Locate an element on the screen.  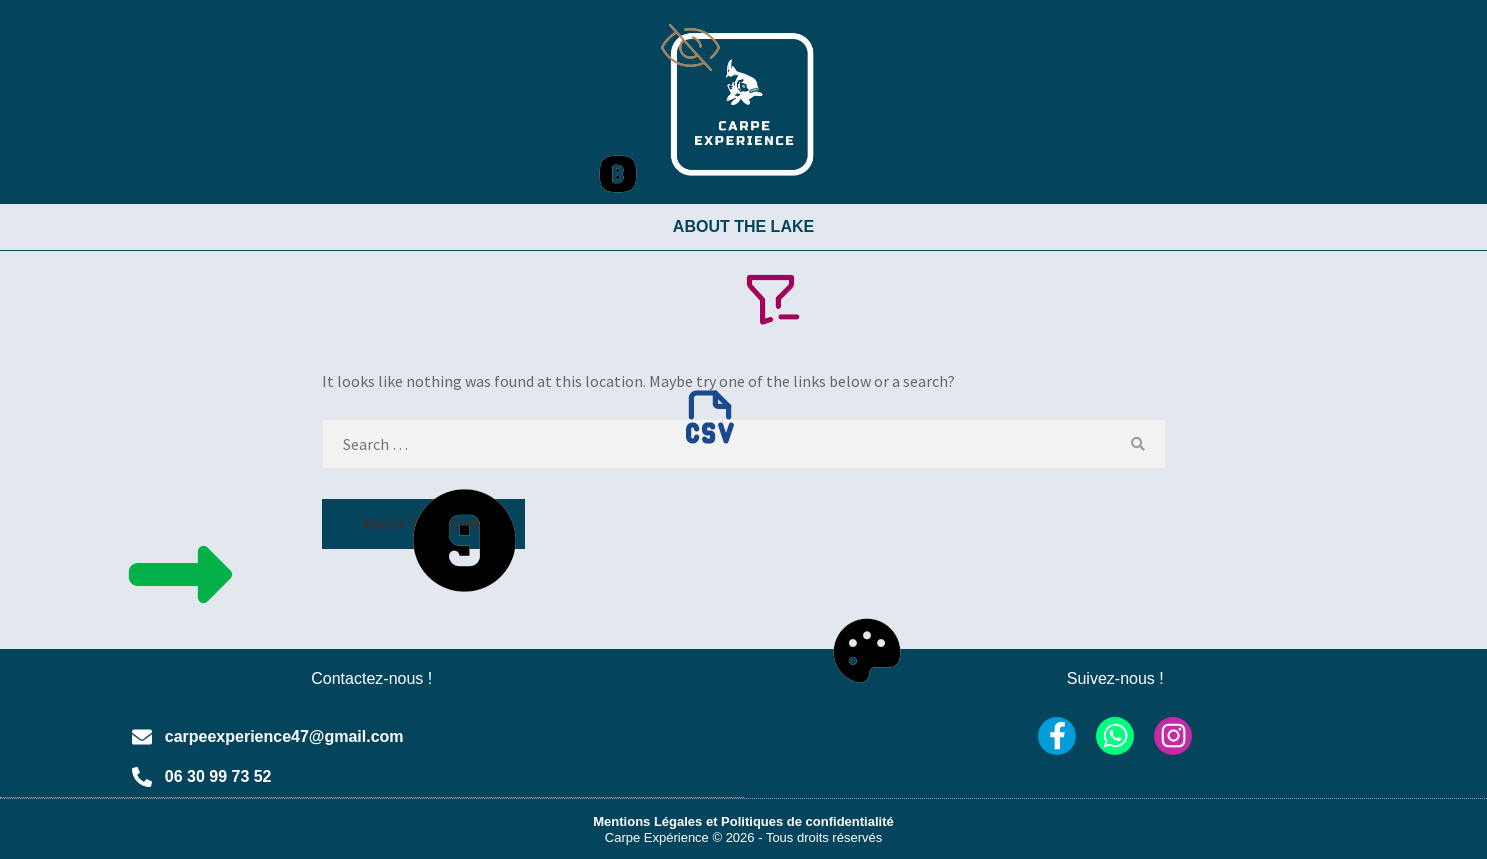
hide password or sensitive content is located at coordinates (690, 47).